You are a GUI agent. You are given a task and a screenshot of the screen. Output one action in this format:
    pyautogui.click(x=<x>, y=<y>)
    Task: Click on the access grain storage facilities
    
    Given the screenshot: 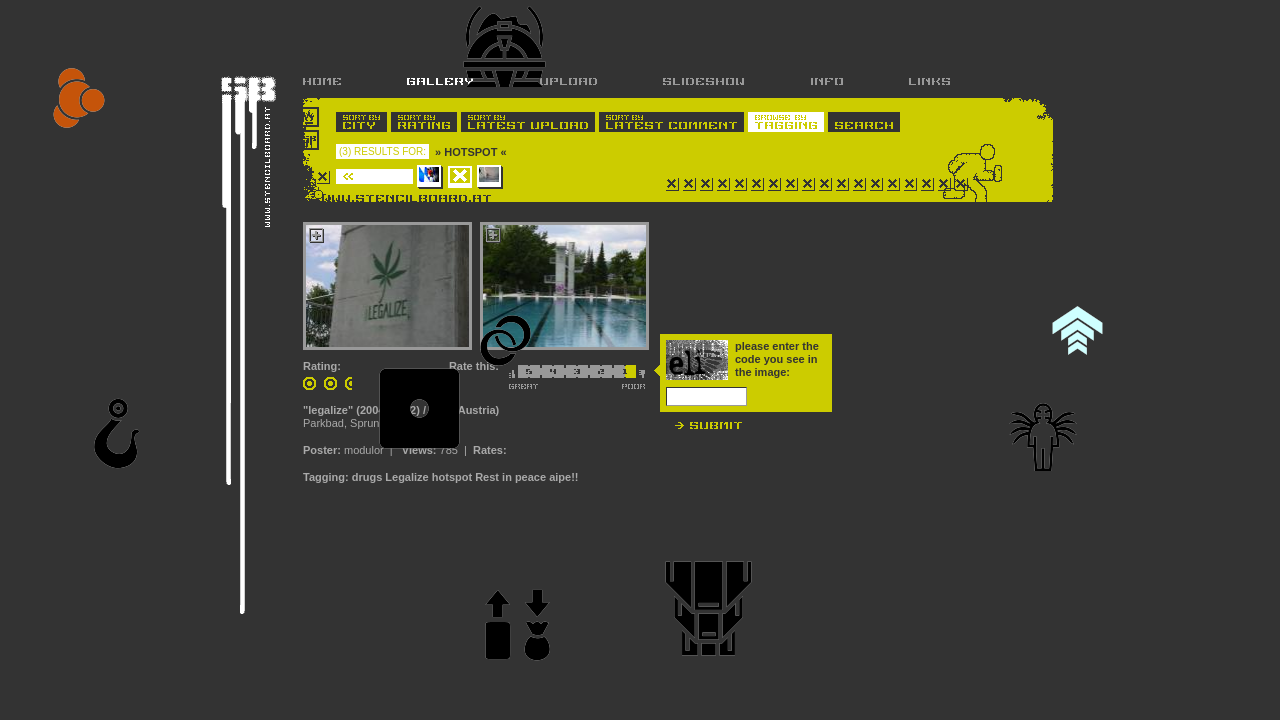 What is the action you would take?
    pyautogui.click(x=504, y=46)
    